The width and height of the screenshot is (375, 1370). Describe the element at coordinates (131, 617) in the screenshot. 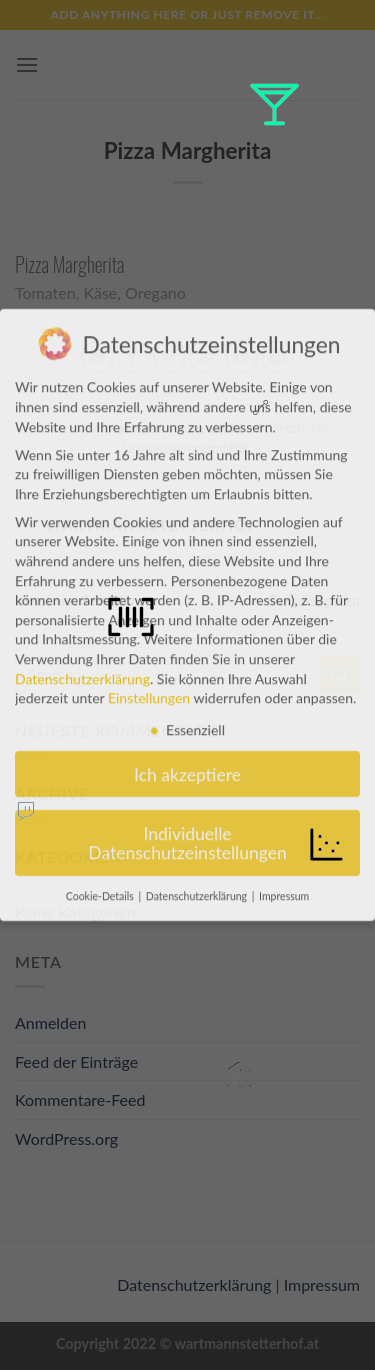

I see `scan a barcode` at that location.